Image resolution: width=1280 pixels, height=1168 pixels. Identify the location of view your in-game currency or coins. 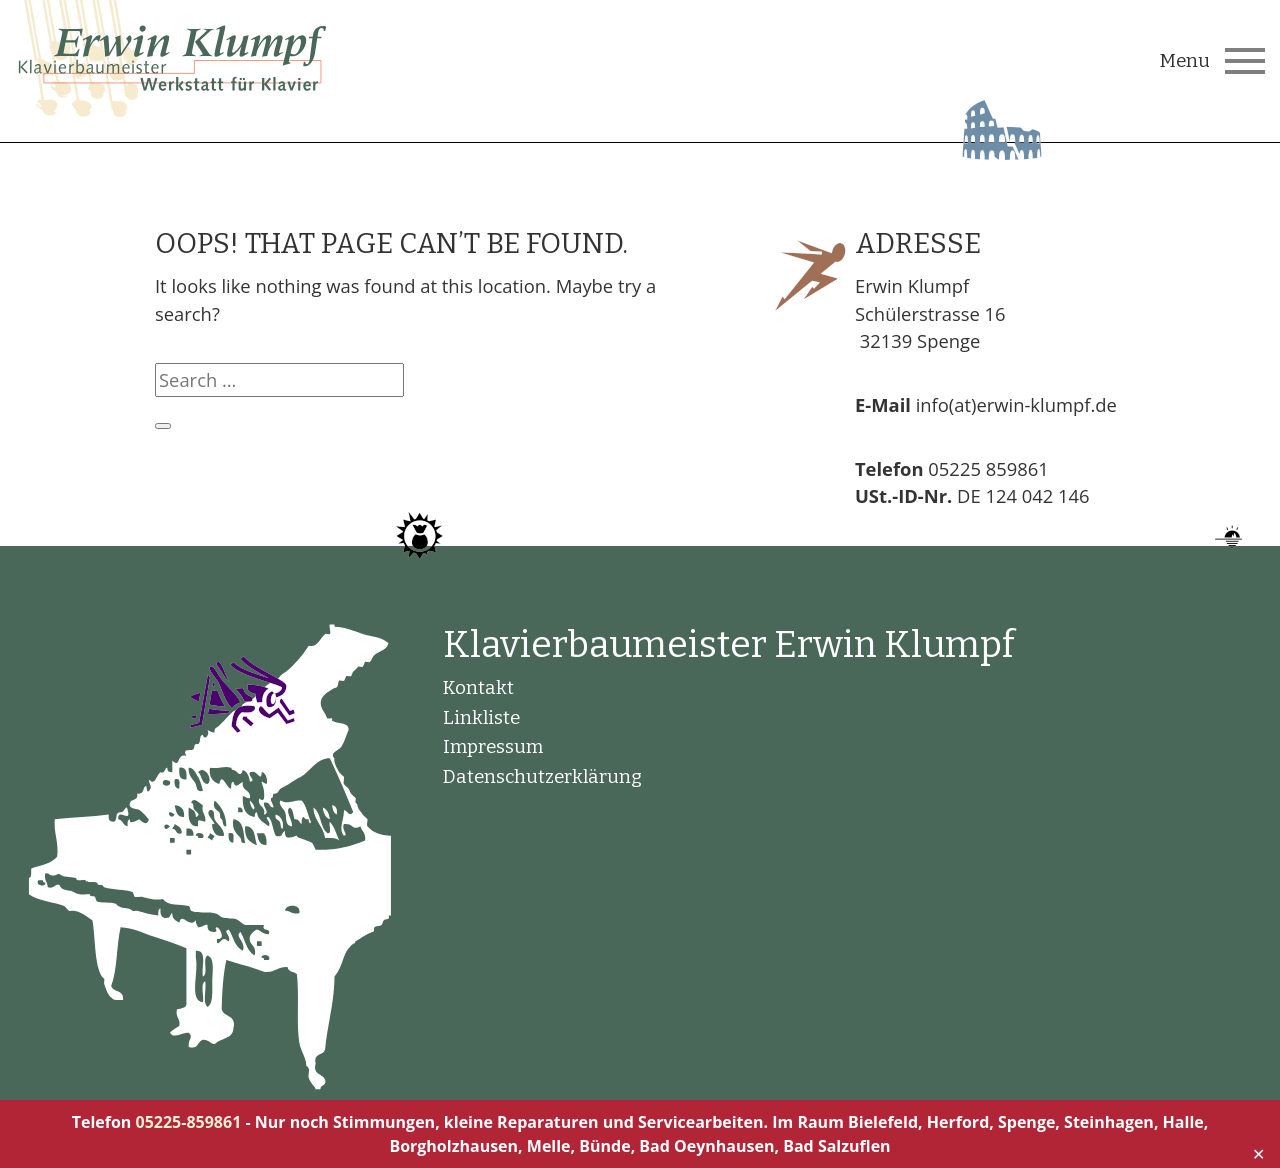
(419, 535).